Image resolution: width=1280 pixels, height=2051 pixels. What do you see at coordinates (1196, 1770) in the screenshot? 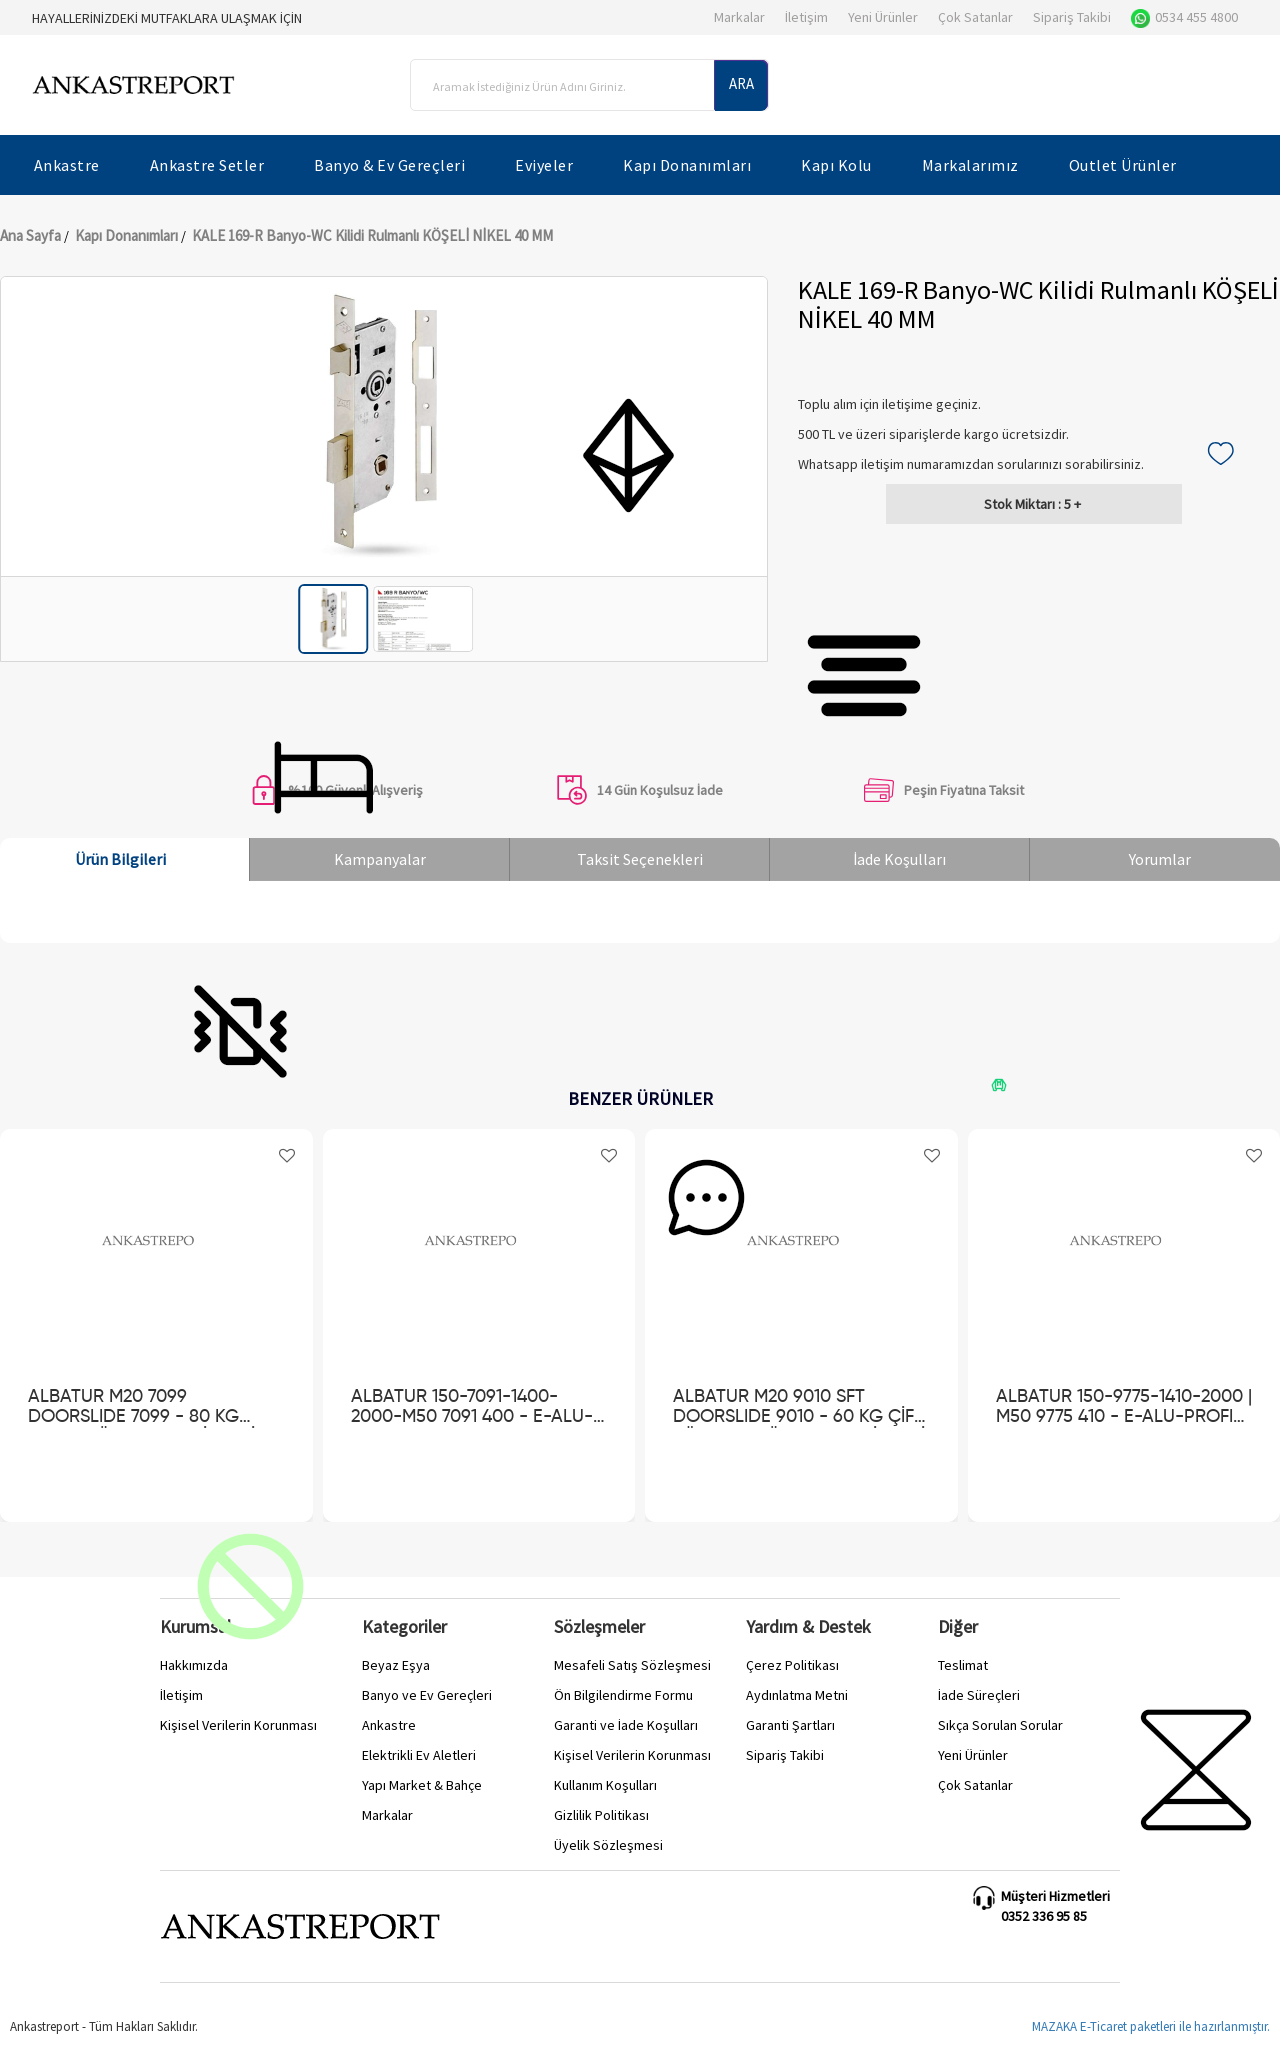
I see `indicates time running low or nearly expired` at bounding box center [1196, 1770].